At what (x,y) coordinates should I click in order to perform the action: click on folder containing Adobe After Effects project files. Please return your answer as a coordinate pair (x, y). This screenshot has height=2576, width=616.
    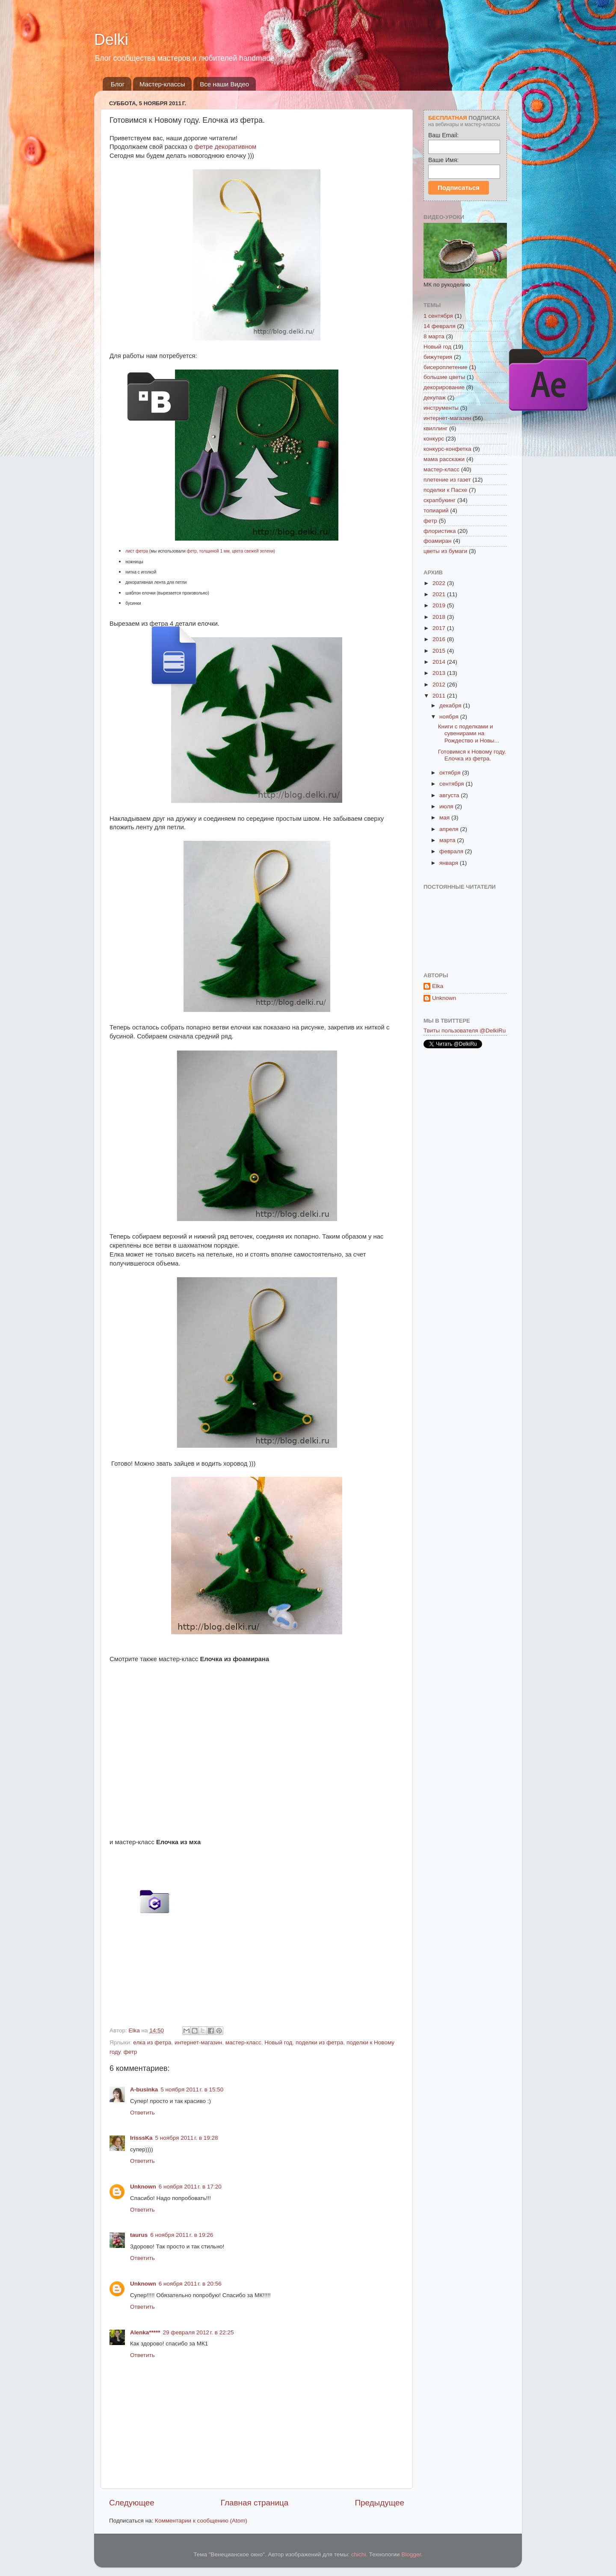
    Looking at the image, I should click on (548, 382).